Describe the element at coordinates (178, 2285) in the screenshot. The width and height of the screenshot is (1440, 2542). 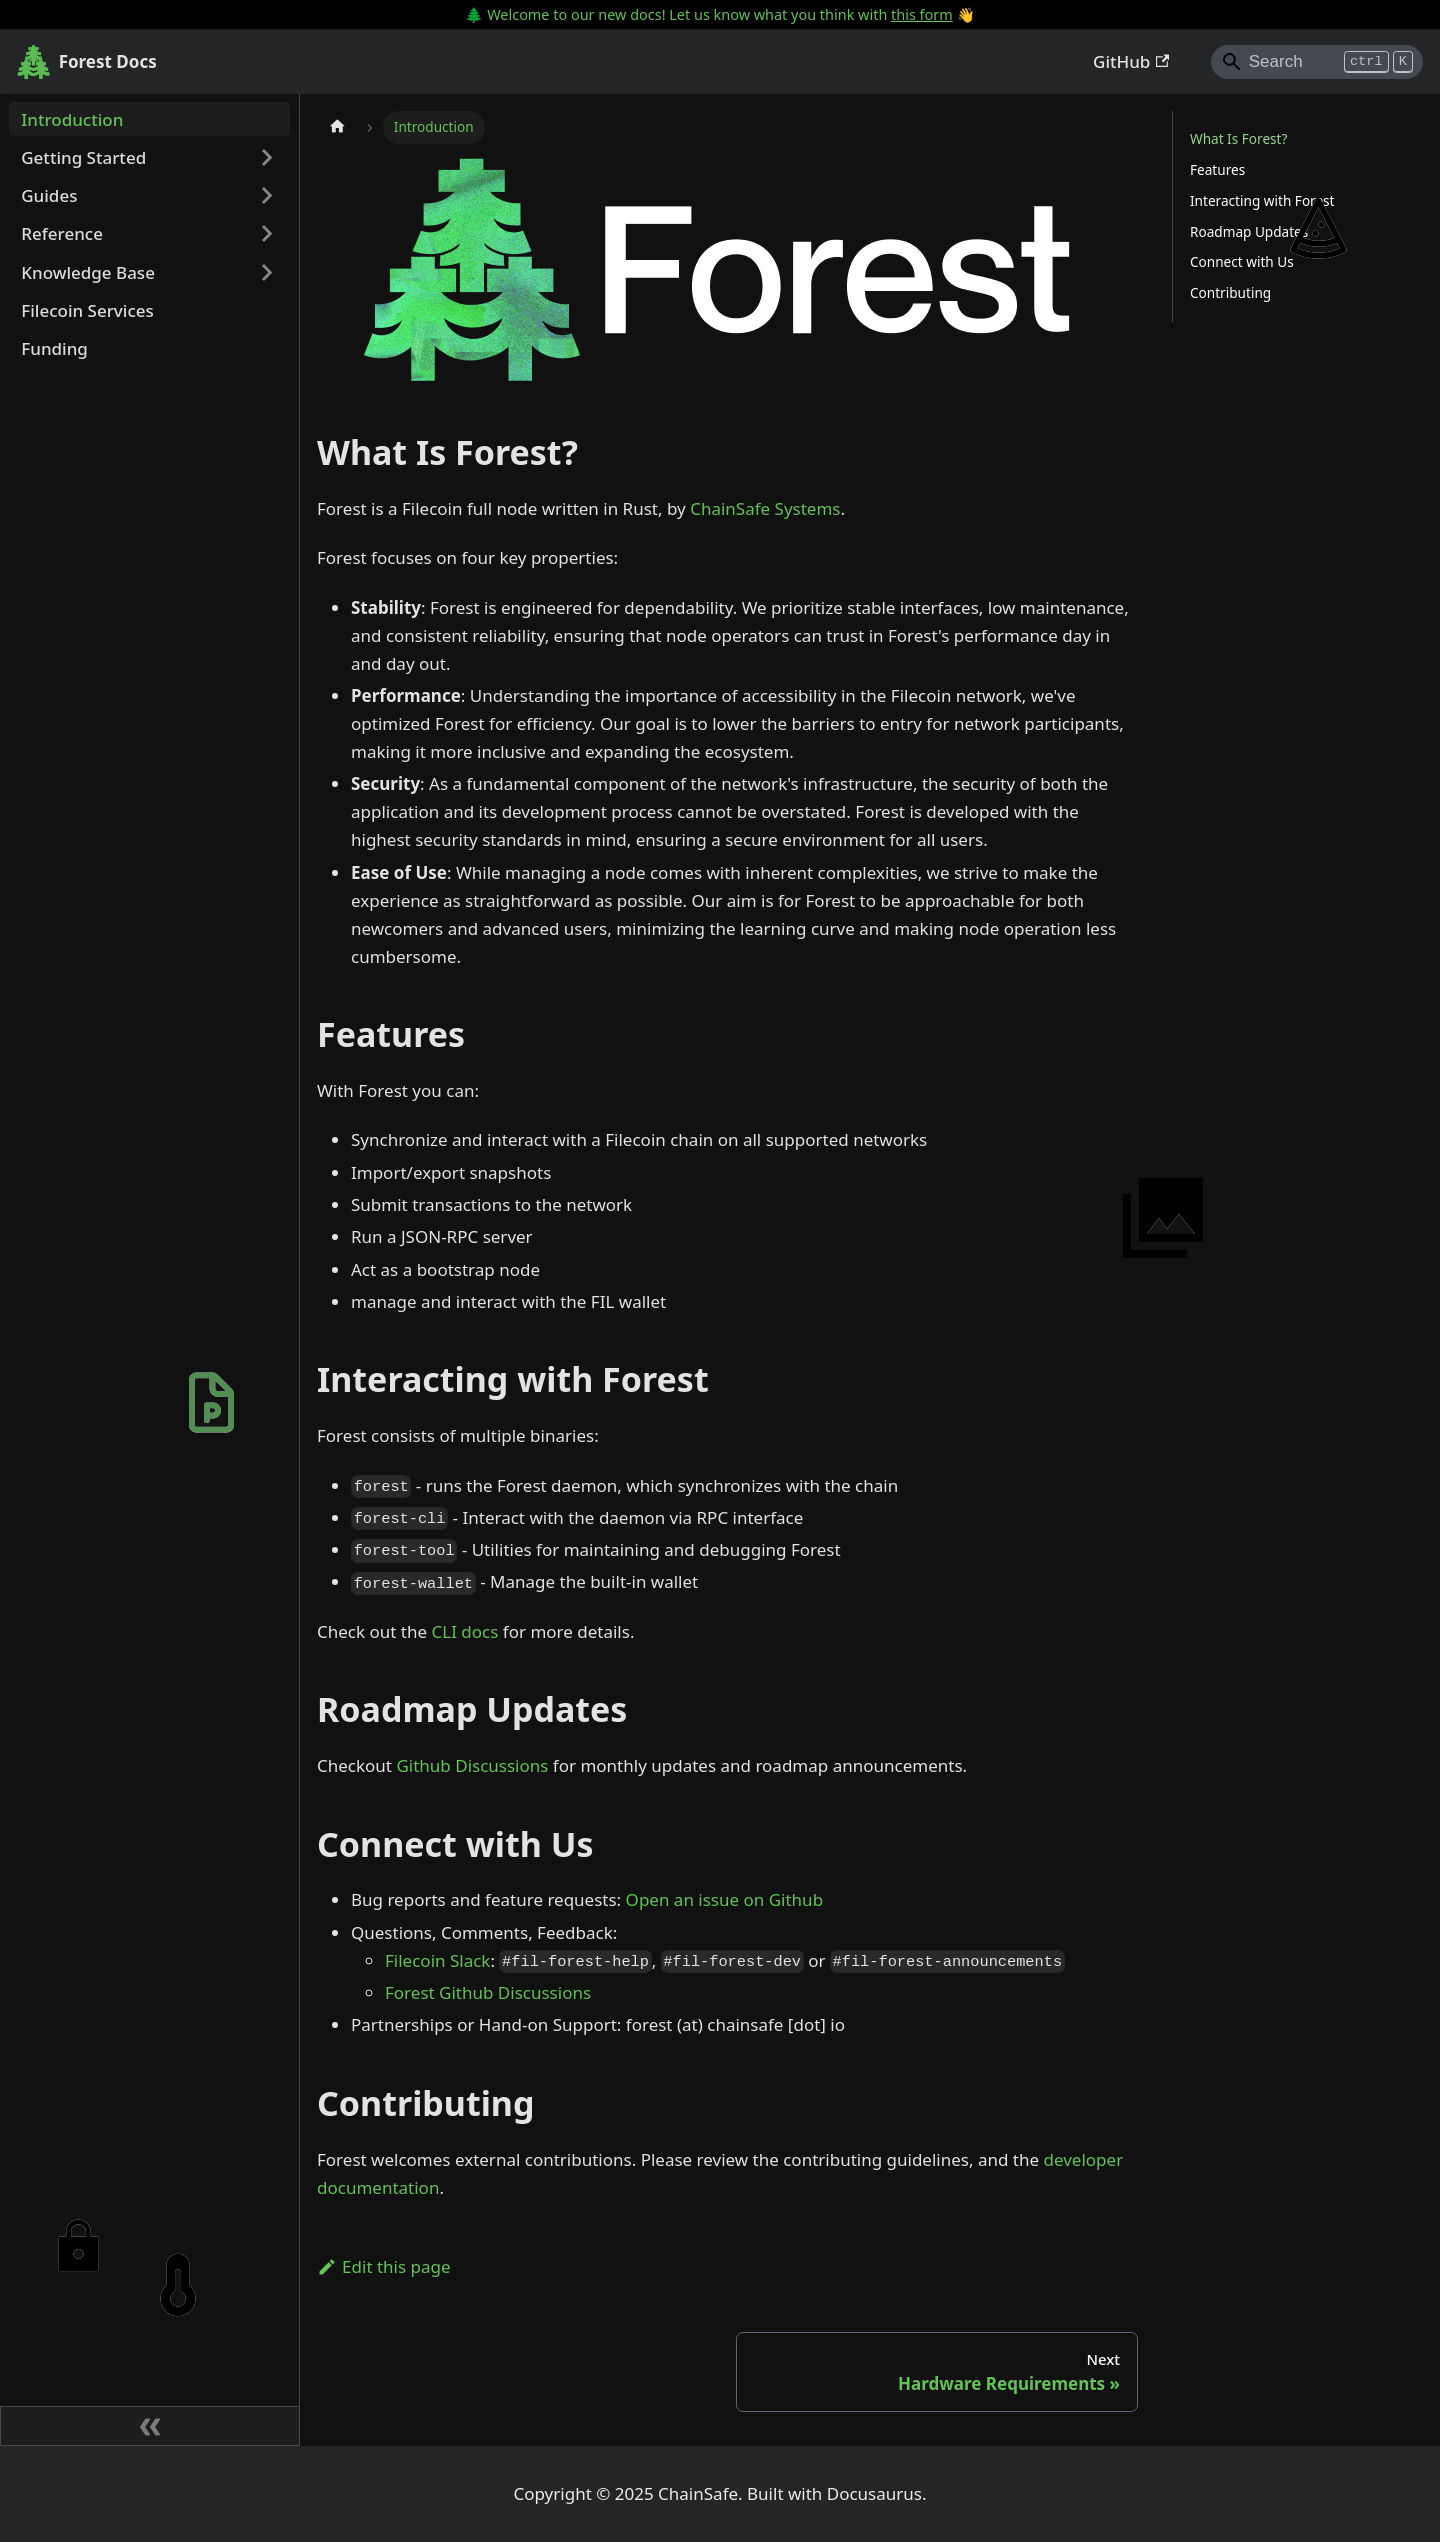
I see `indicates high temperature reading` at that location.